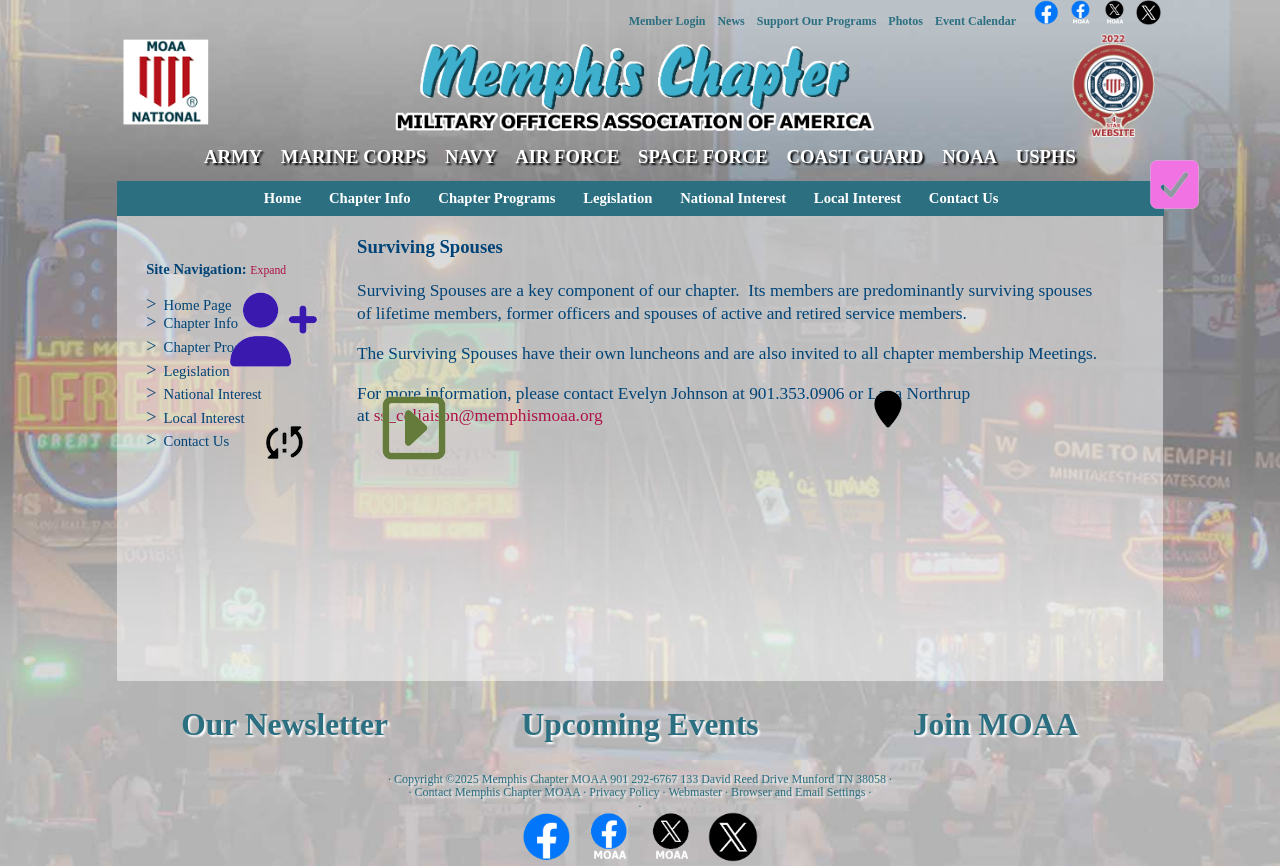  What do you see at coordinates (1174, 184) in the screenshot?
I see `mark task as complete` at bounding box center [1174, 184].